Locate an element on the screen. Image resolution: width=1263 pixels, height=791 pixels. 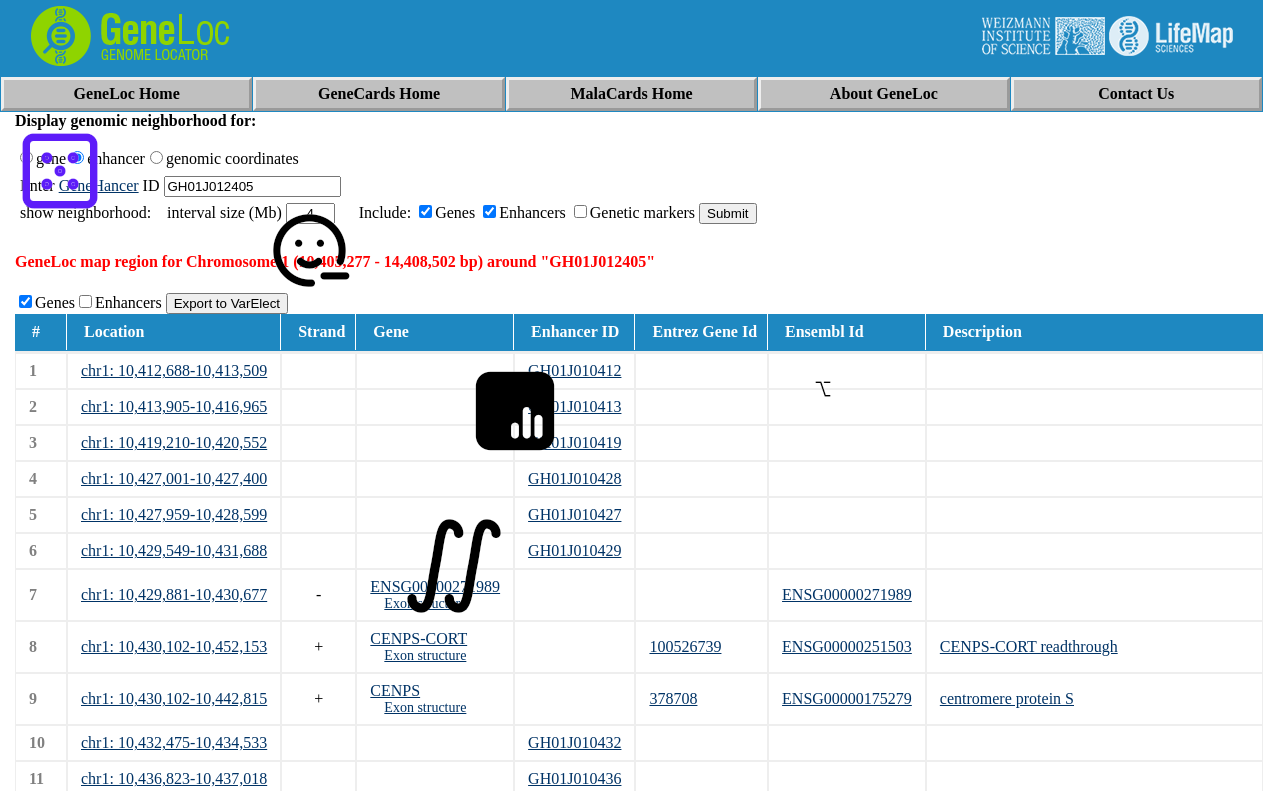
randomize or shuffle content is located at coordinates (60, 171).